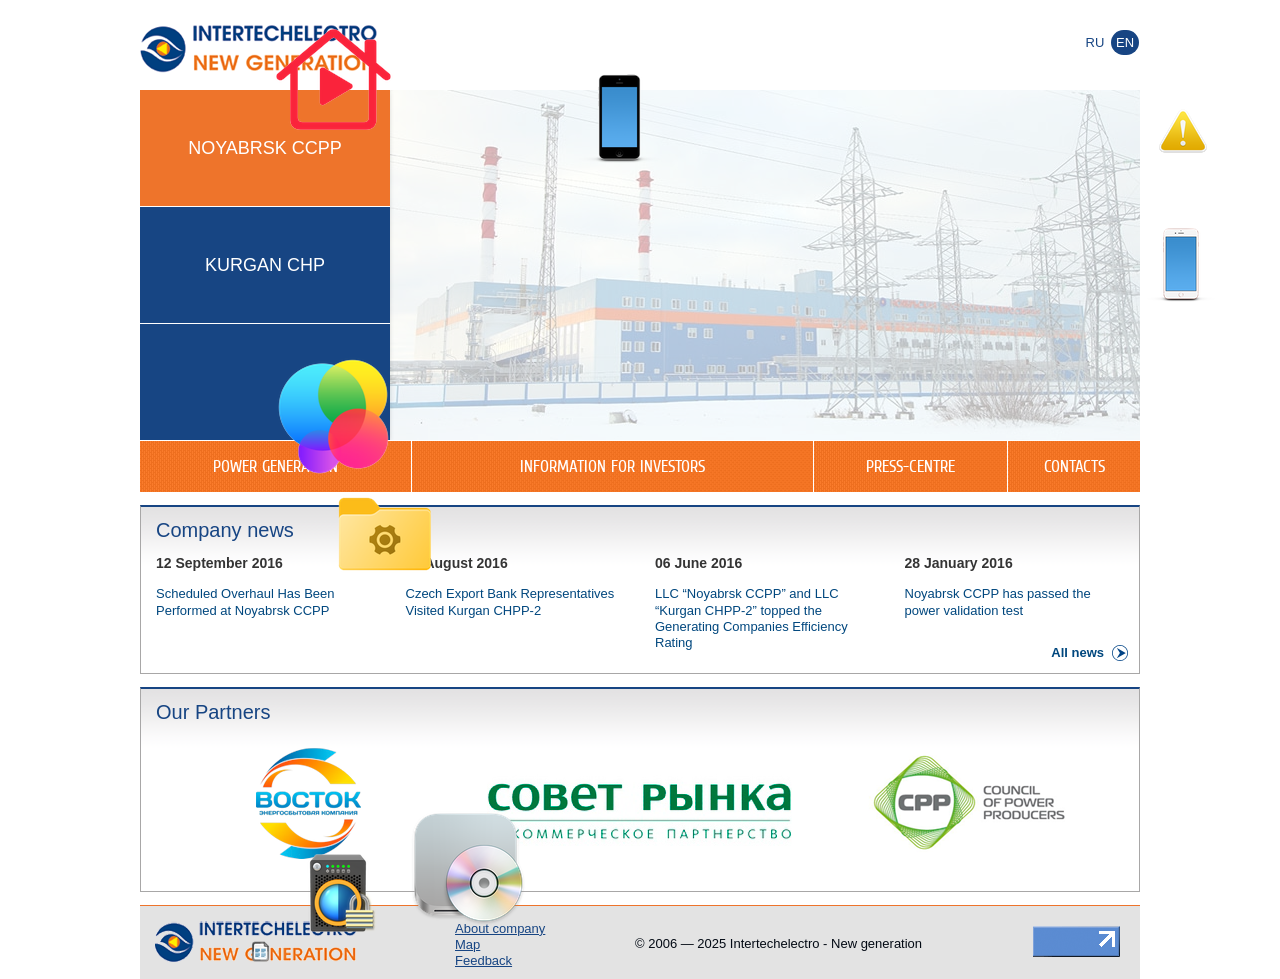  I want to click on libreoffice master document file type, so click(260, 951).